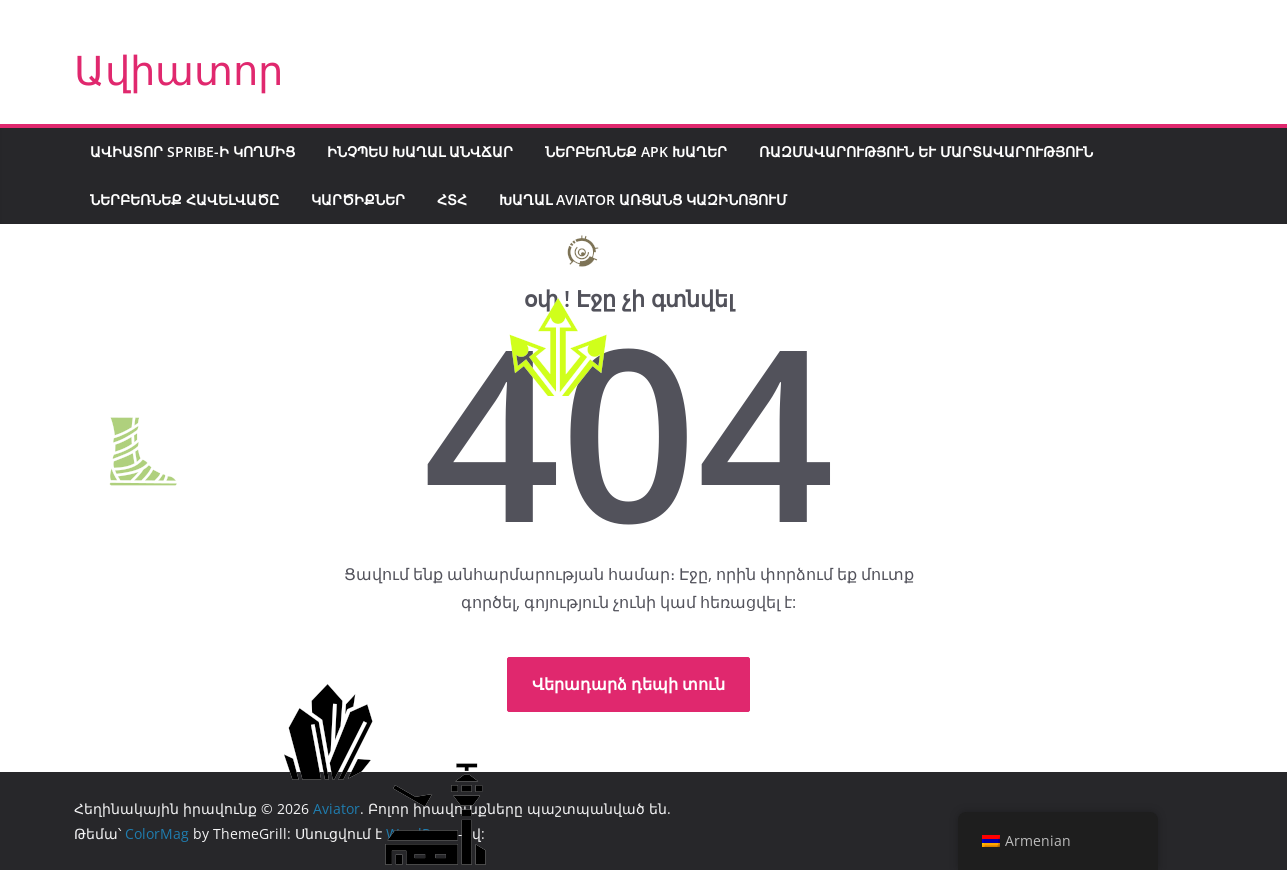  I want to click on view crystal resources or inventory, so click(328, 732).